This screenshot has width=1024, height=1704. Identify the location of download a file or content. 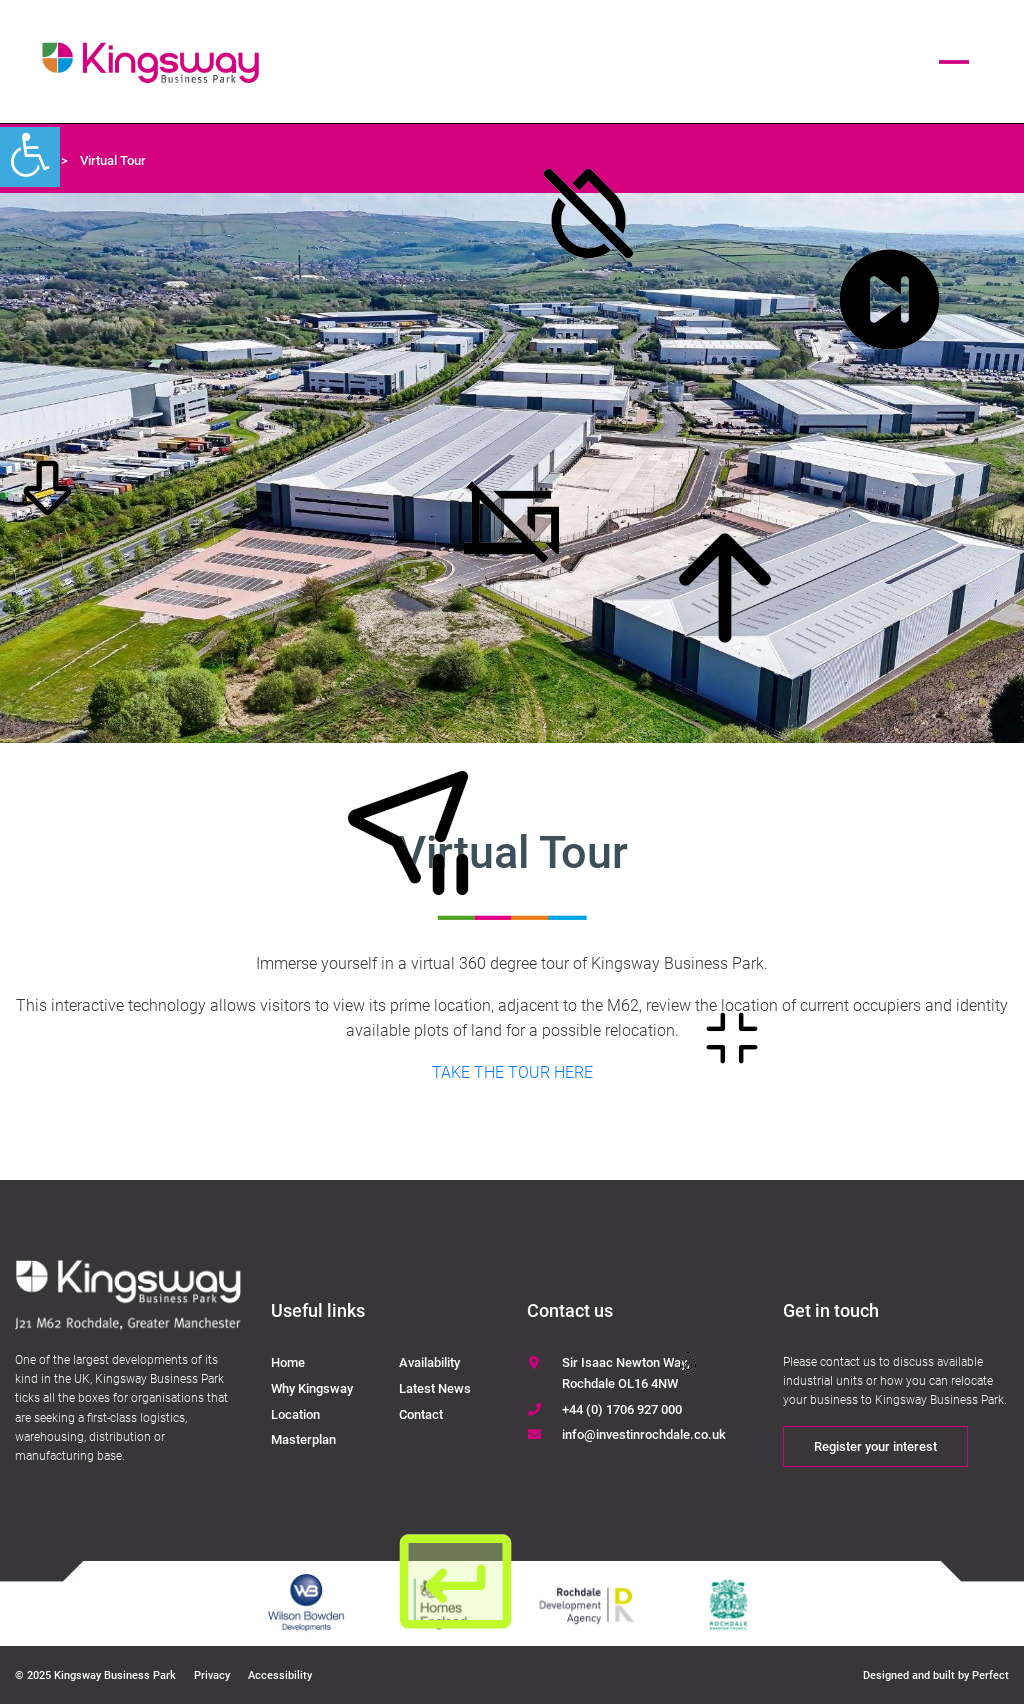
(47, 488).